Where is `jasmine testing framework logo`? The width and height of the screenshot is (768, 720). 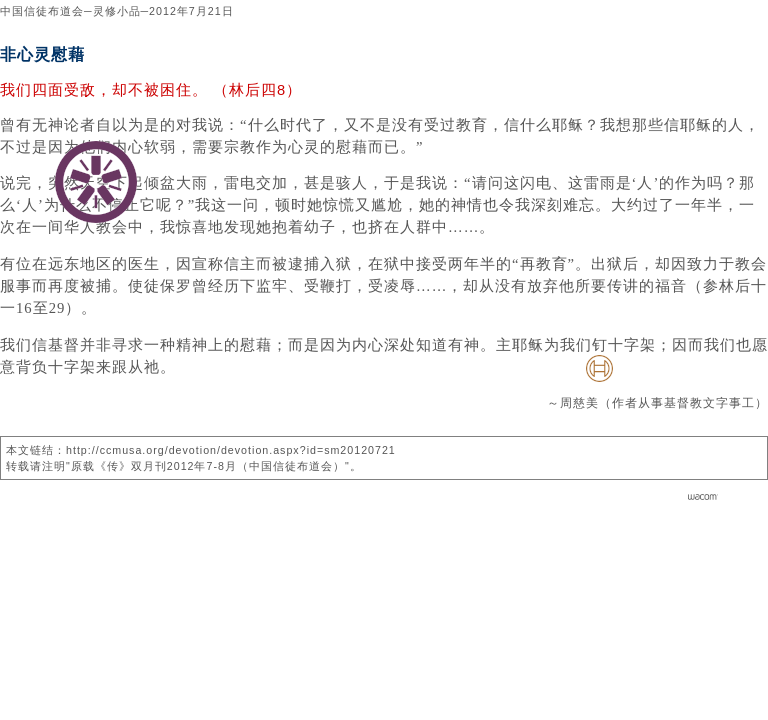 jasmine testing framework logo is located at coordinates (96, 182).